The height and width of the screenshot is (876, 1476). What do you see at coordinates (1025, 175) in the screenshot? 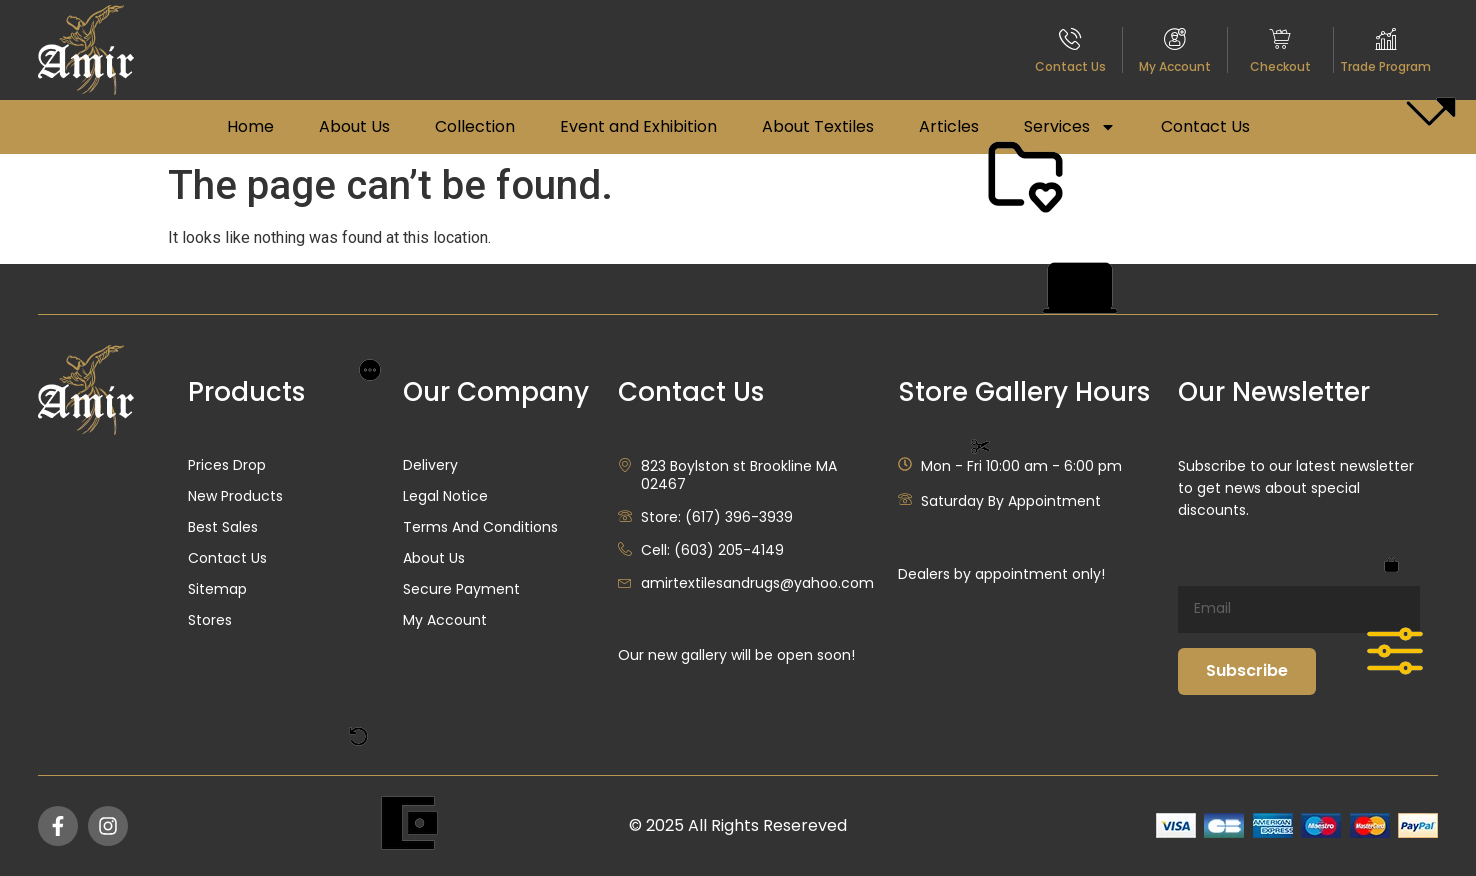
I see `access your favorites folder` at bounding box center [1025, 175].